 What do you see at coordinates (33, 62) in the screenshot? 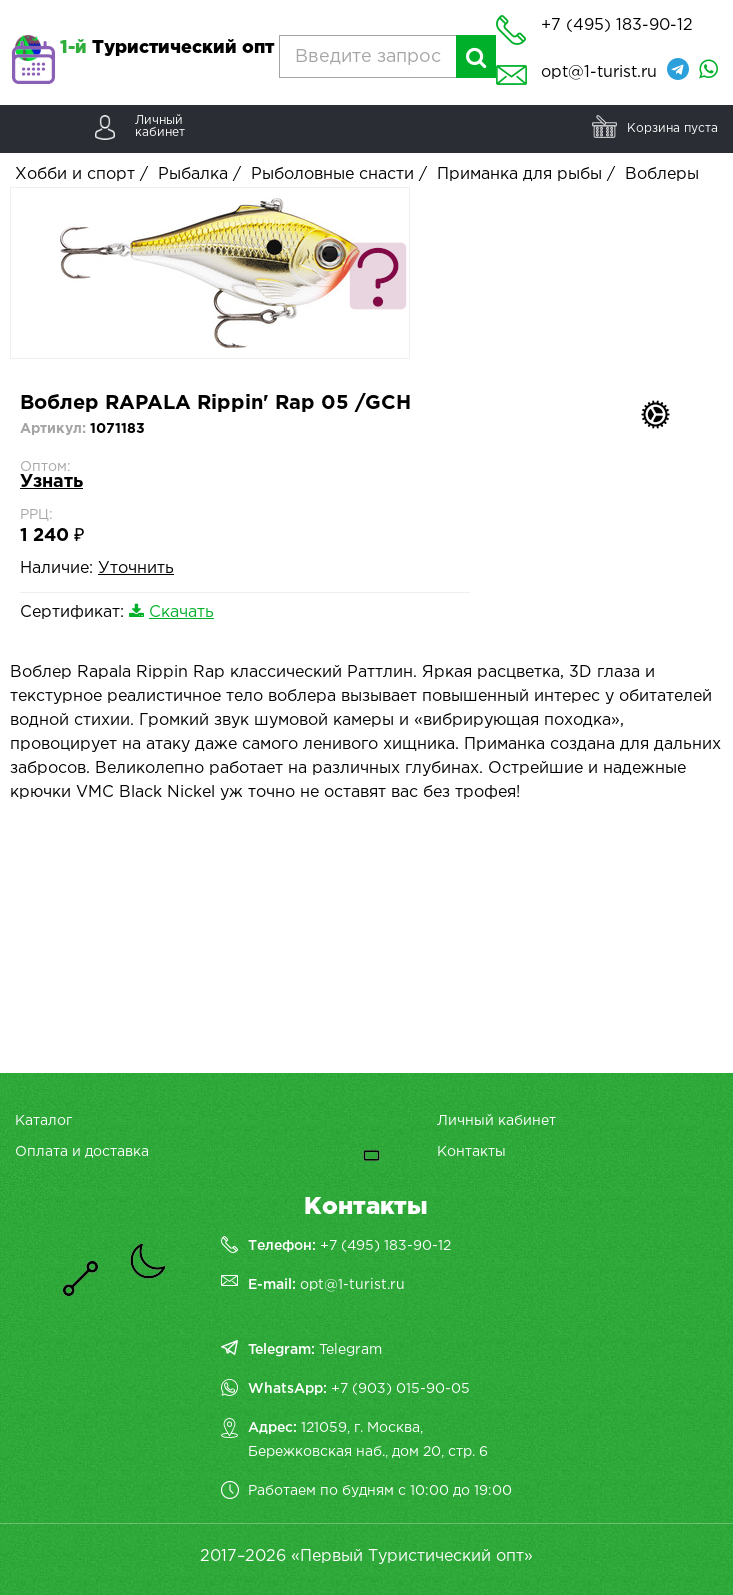
I see `view calendar with scheduled events` at bounding box center [33, 62].